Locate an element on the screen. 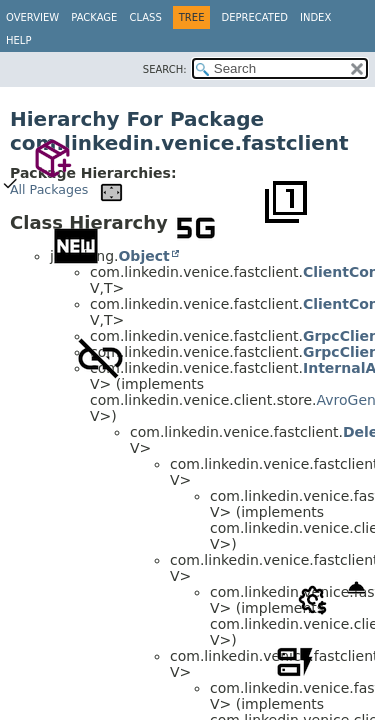  access dynamic or auto-generated forms is located at coordinates (295, 662).